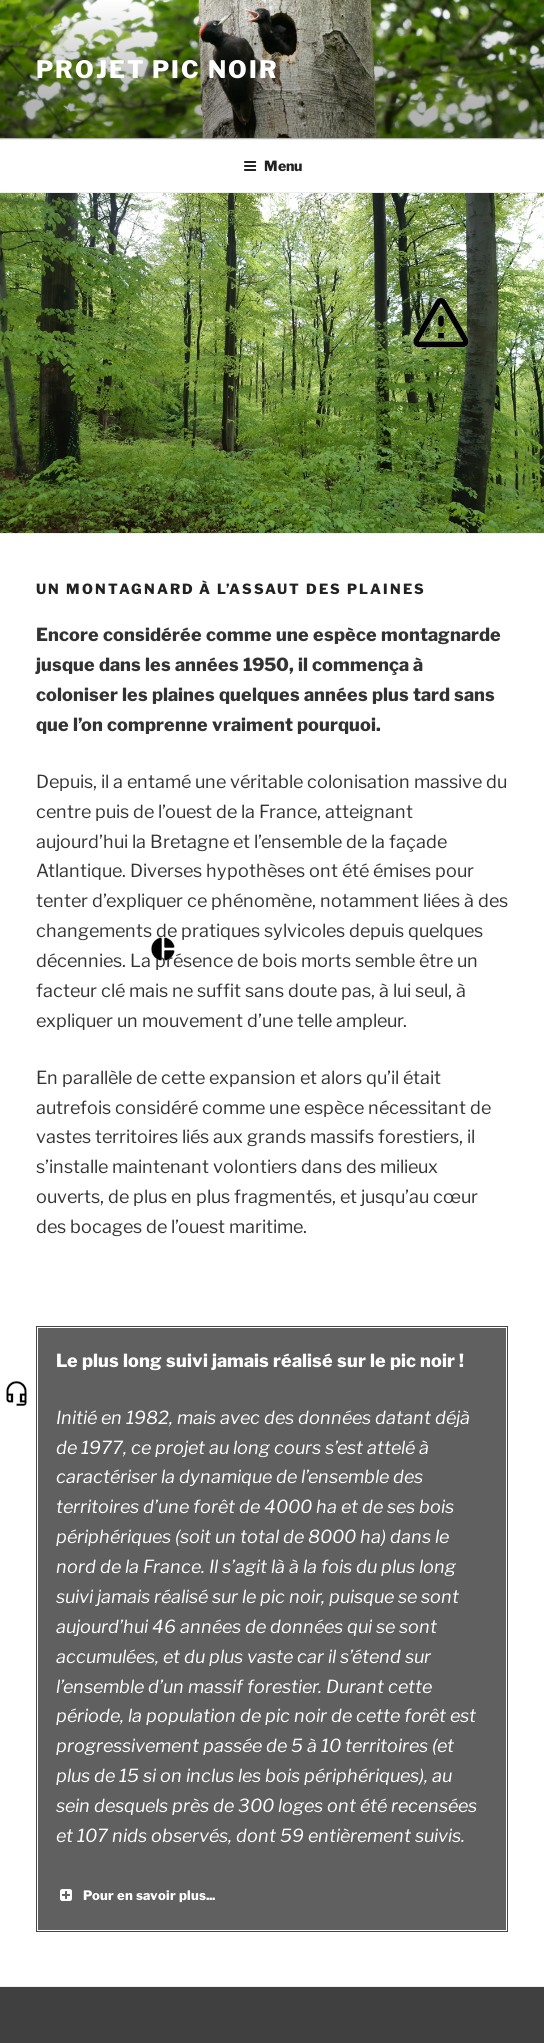  I want to click on view analytics or statistics breakdown, so click(163, 949).